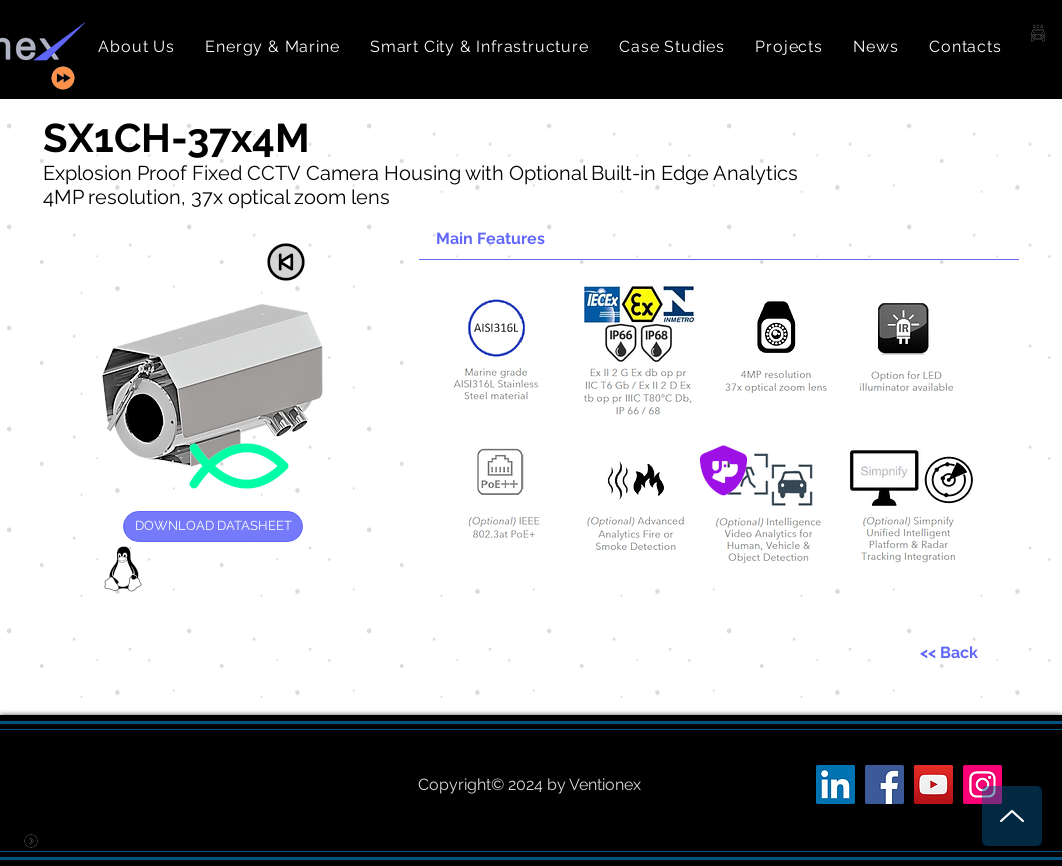  I want to click on find nearby car wash locations, so click(1038, 33).